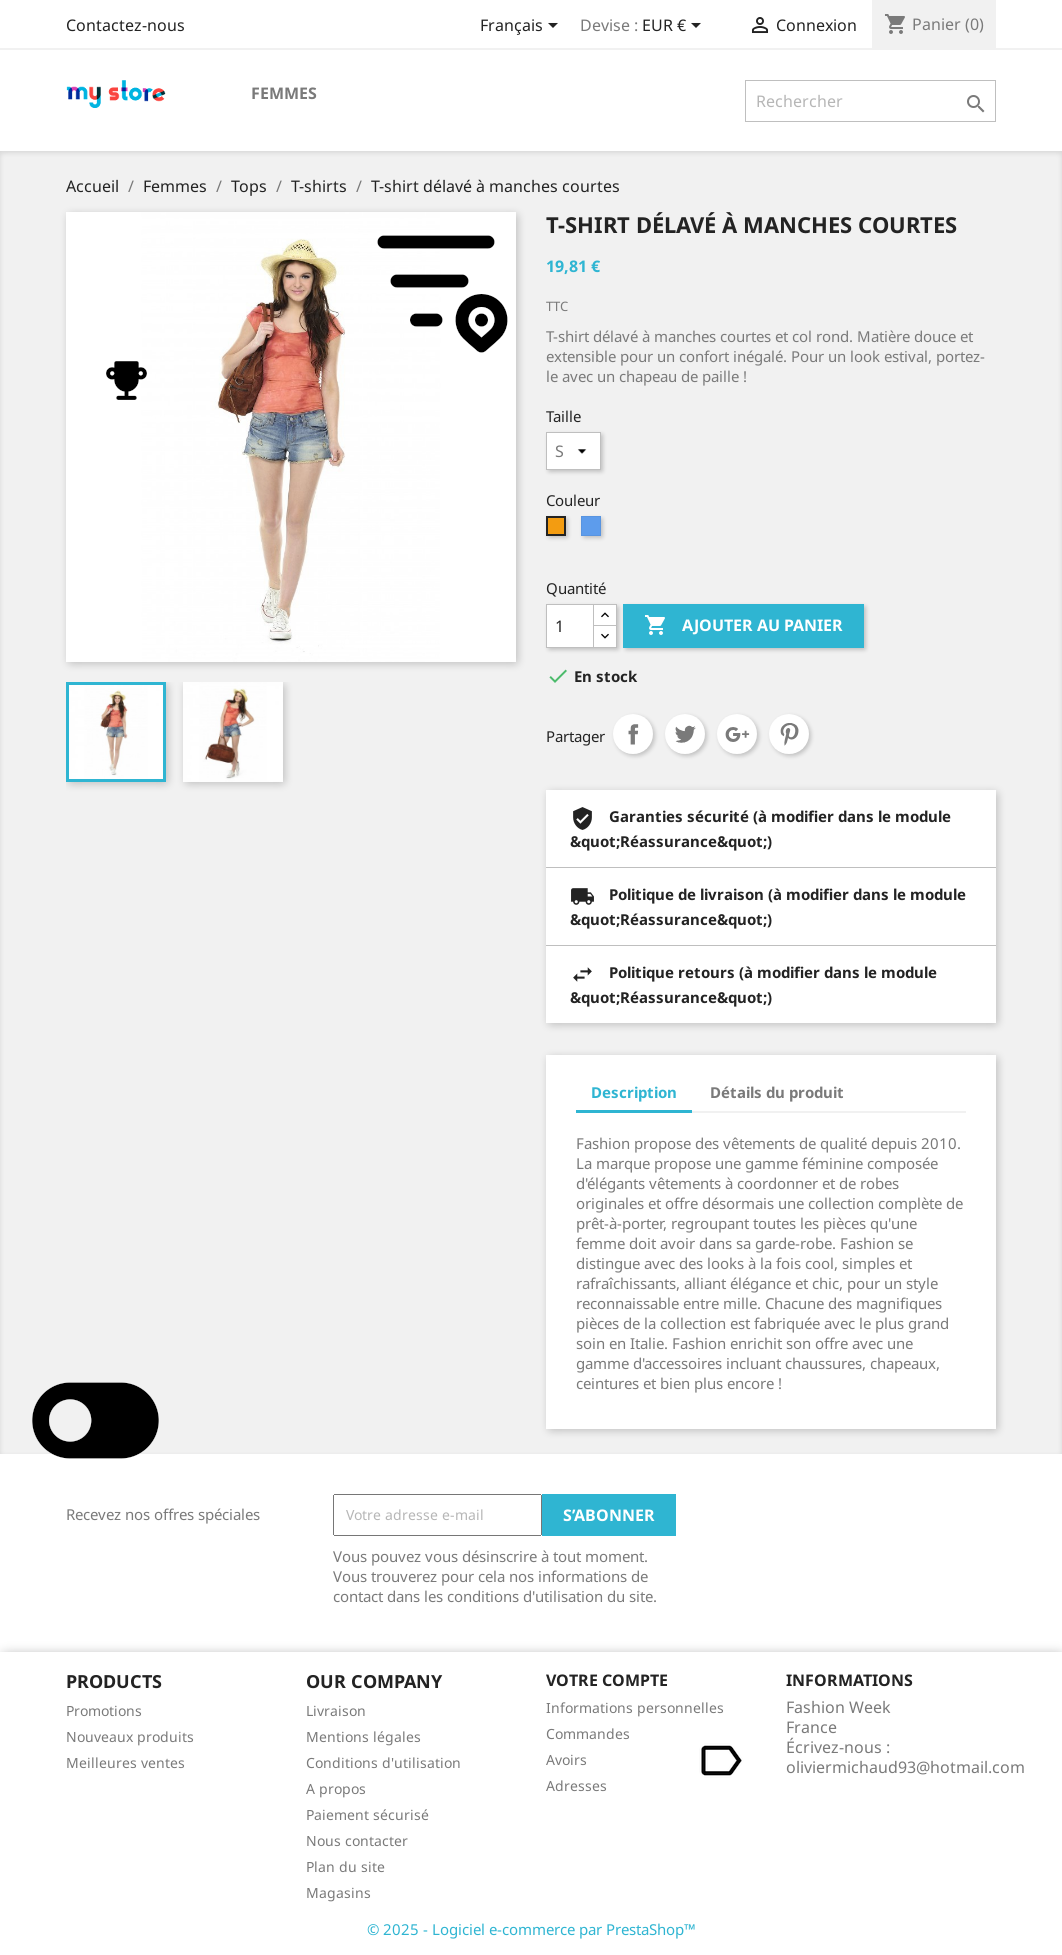  What do you see at coordinates (126, 379) in the screenshot?
I see `view achievements or awards` at bounding box center [126, 379].